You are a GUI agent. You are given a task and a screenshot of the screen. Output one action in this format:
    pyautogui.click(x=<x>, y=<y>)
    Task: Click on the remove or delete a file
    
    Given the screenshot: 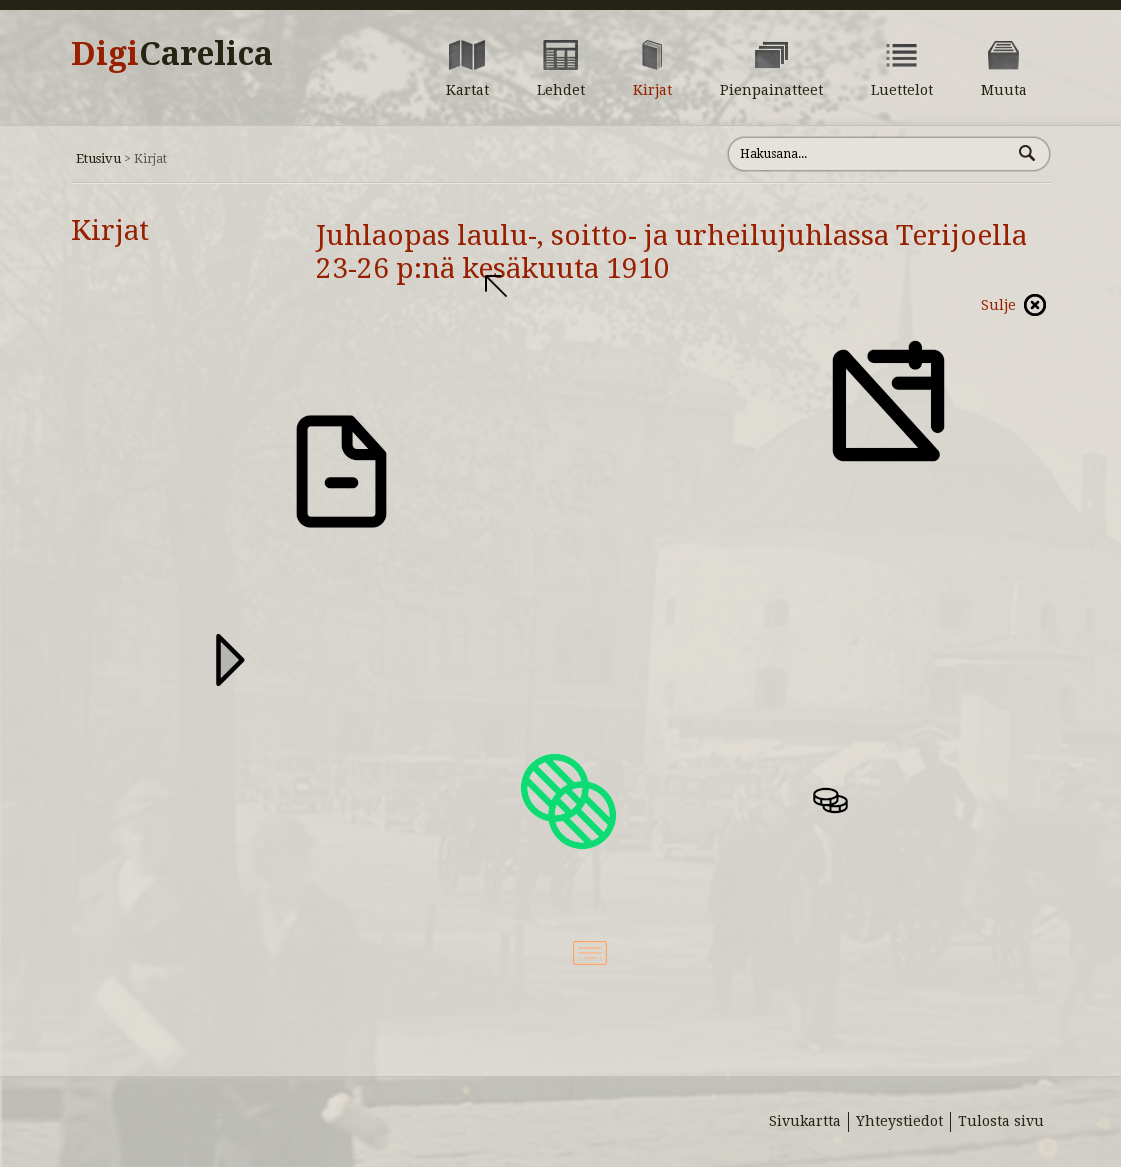 What is the action you would take?
    pyautogui.click(x=341, y=471)
    